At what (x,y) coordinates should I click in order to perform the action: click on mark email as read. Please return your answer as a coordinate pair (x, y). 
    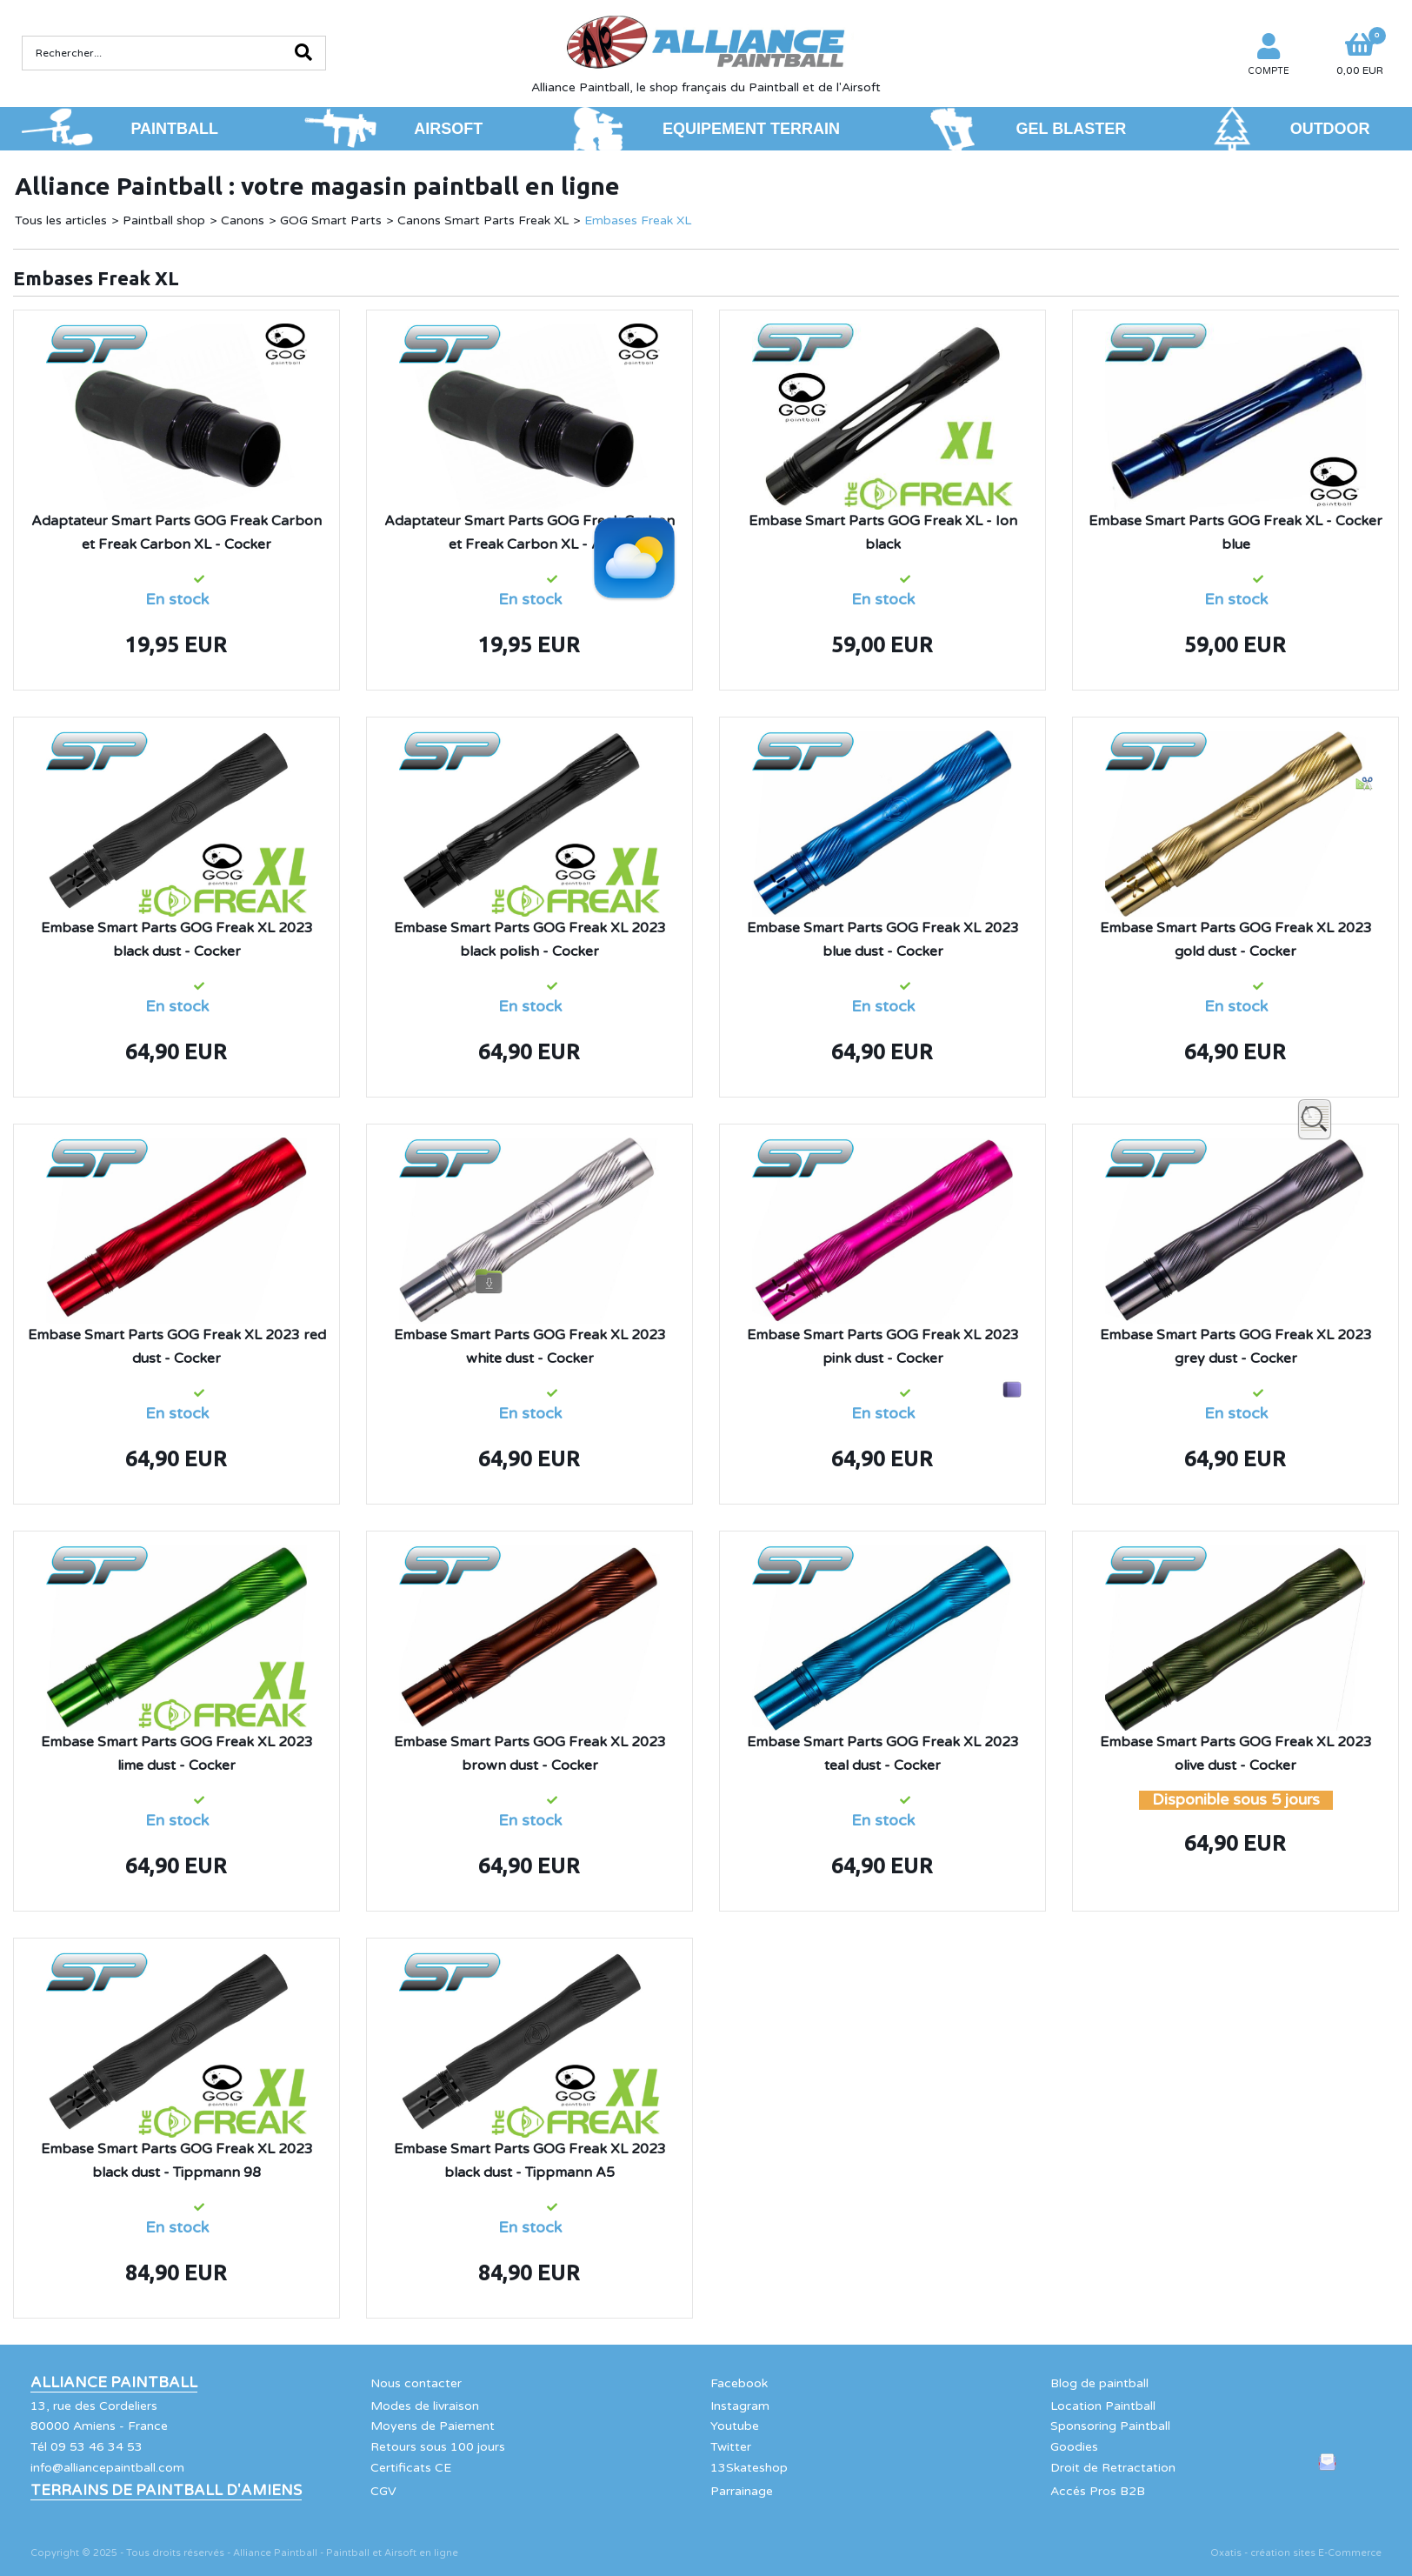
    Looking at the image, I should click on (1327, 2462).